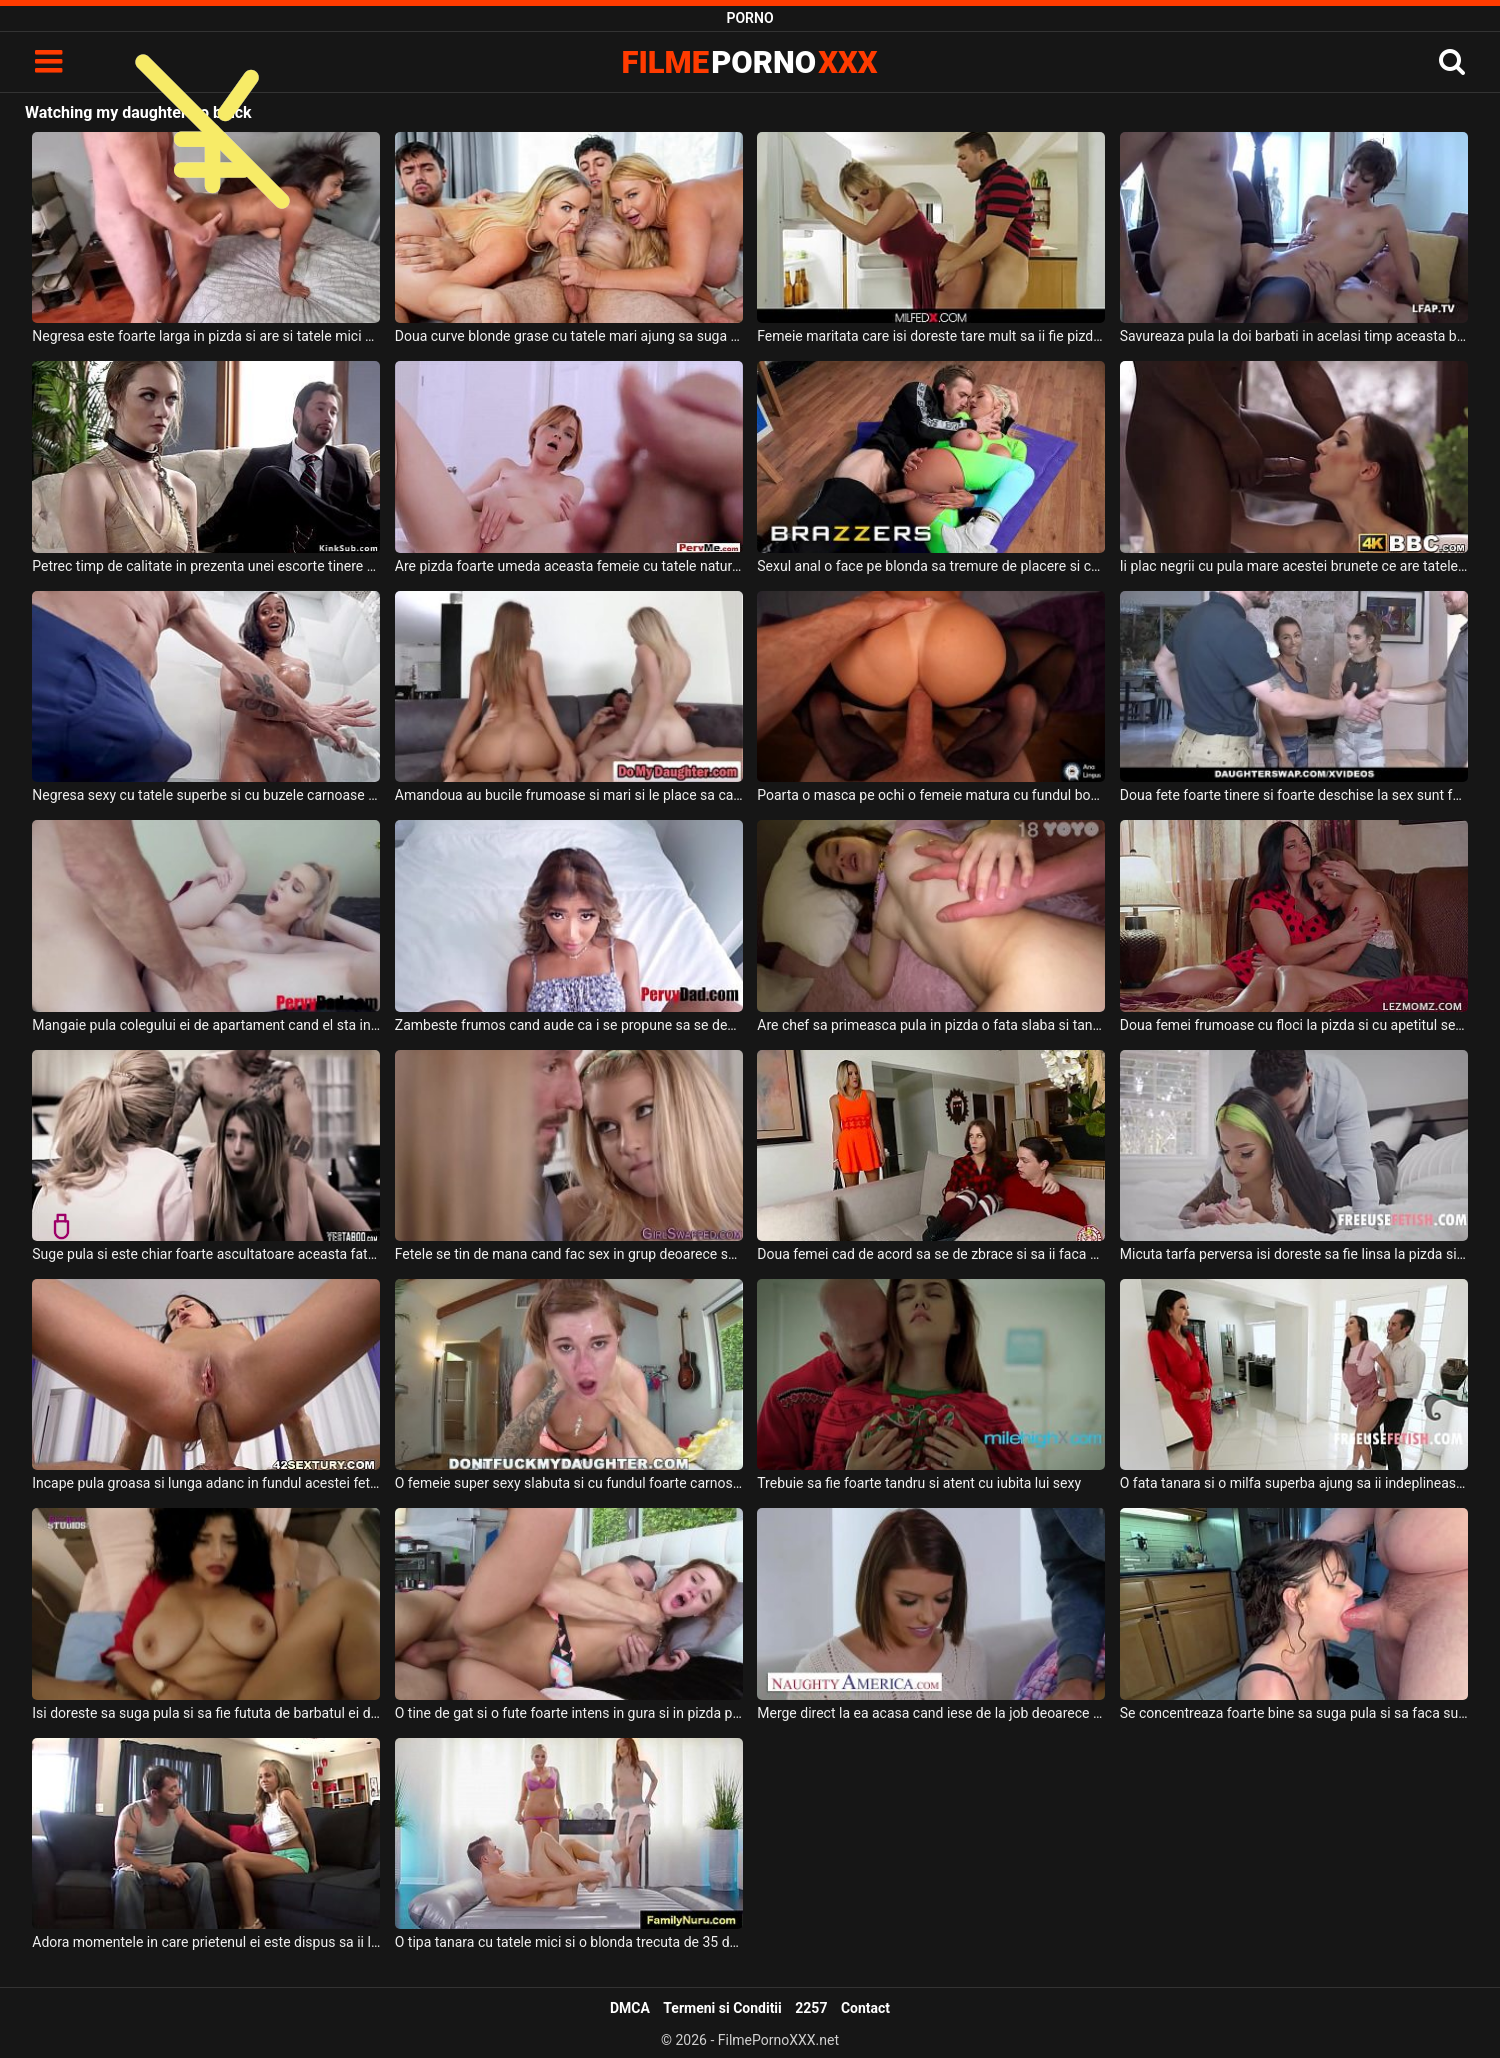 The height and width of the screenshot is (2058, 1500). I want to click on connect a USB device, so click(61, 1226).